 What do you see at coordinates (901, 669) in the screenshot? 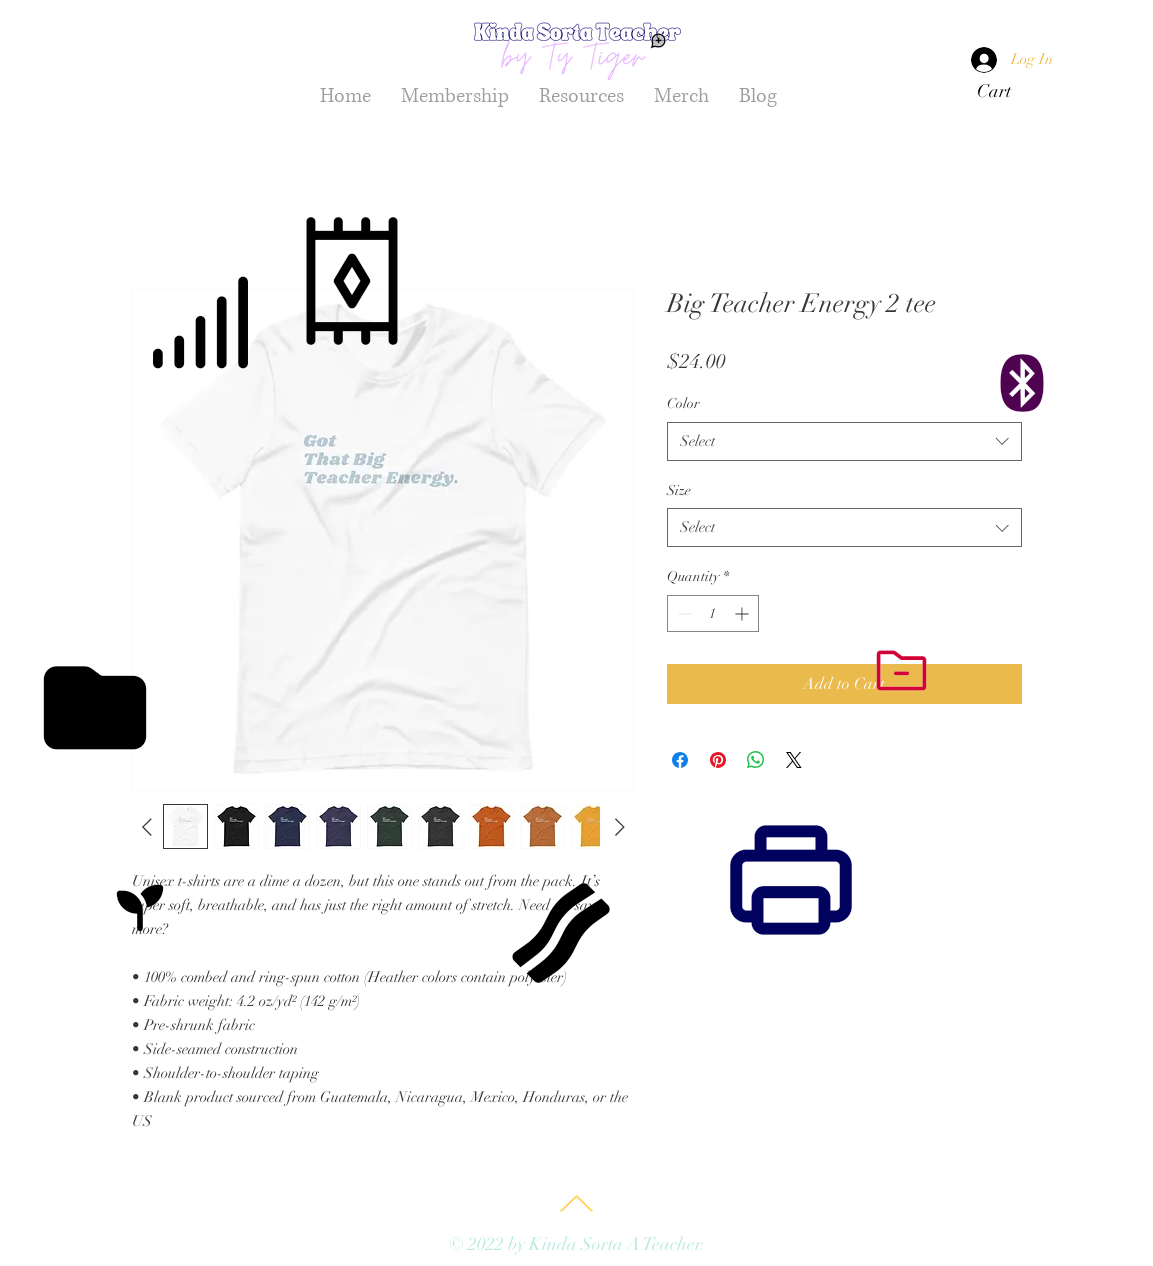
I see `remove a folder` at bounding box center [901, 669].